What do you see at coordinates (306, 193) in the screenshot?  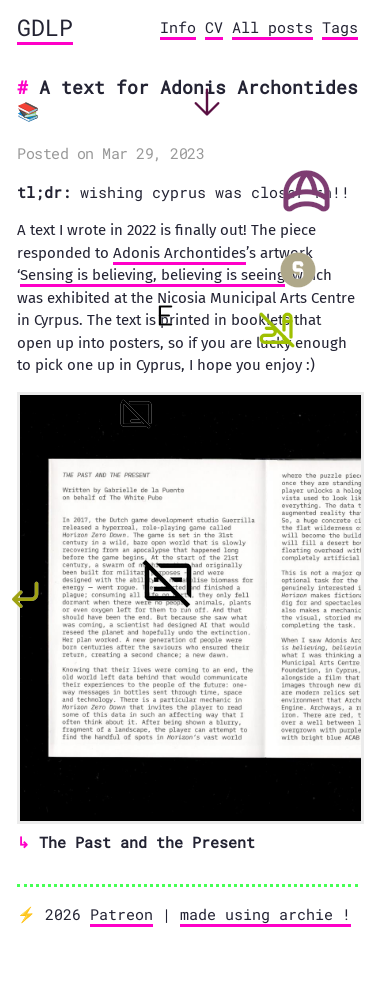 I see `browse hats or headwear category` at bounding box center [306, 193].